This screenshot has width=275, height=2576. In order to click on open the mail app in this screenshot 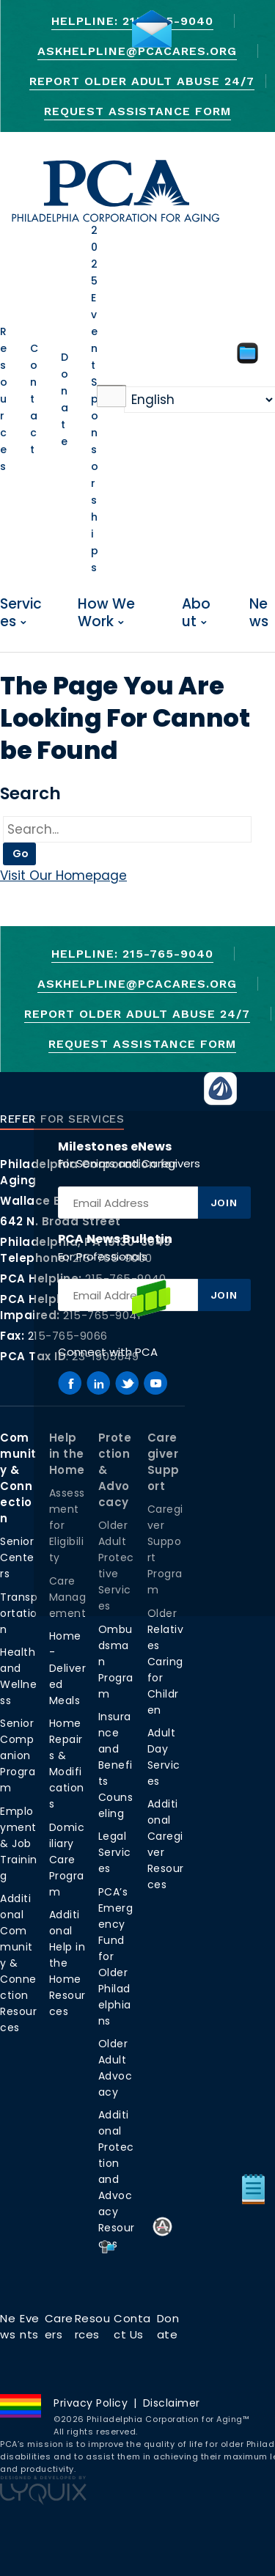, I will do `click(152, 30)`.